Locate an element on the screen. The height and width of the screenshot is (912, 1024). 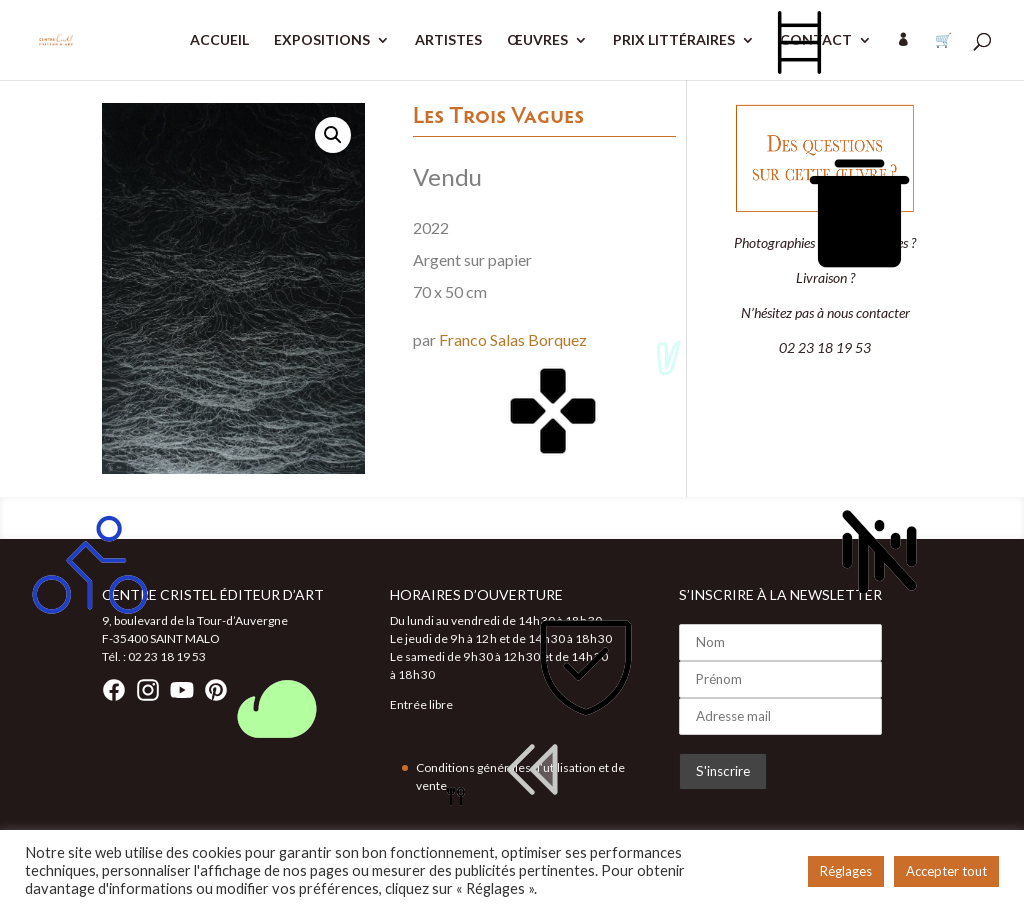
open the Vinted app is located at coordinates (668, 358).